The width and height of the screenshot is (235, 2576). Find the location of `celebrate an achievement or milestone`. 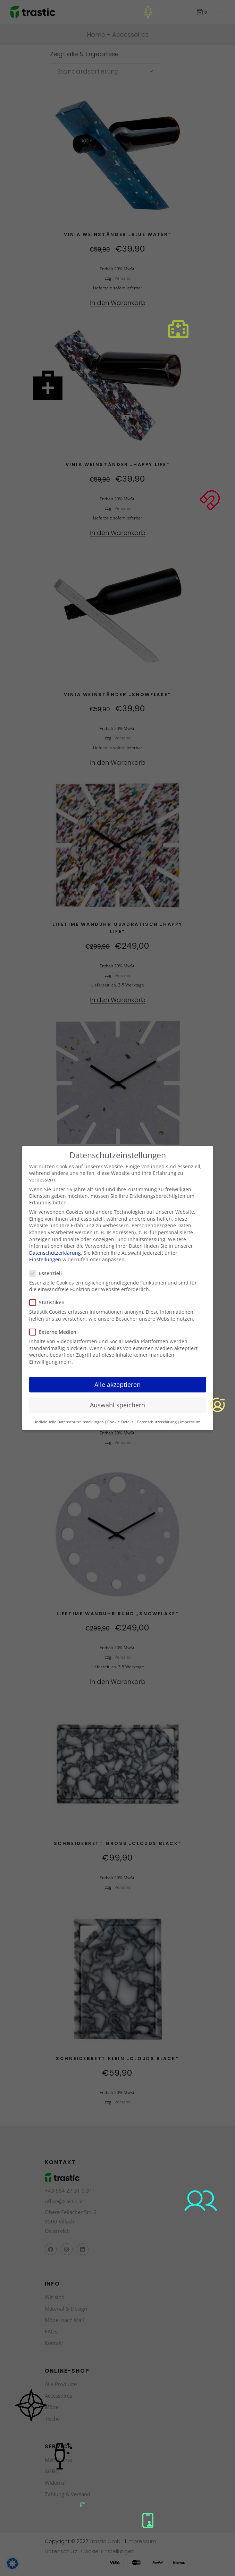

celebrate an achievement or milestone is located at coordinates (61, 2456).